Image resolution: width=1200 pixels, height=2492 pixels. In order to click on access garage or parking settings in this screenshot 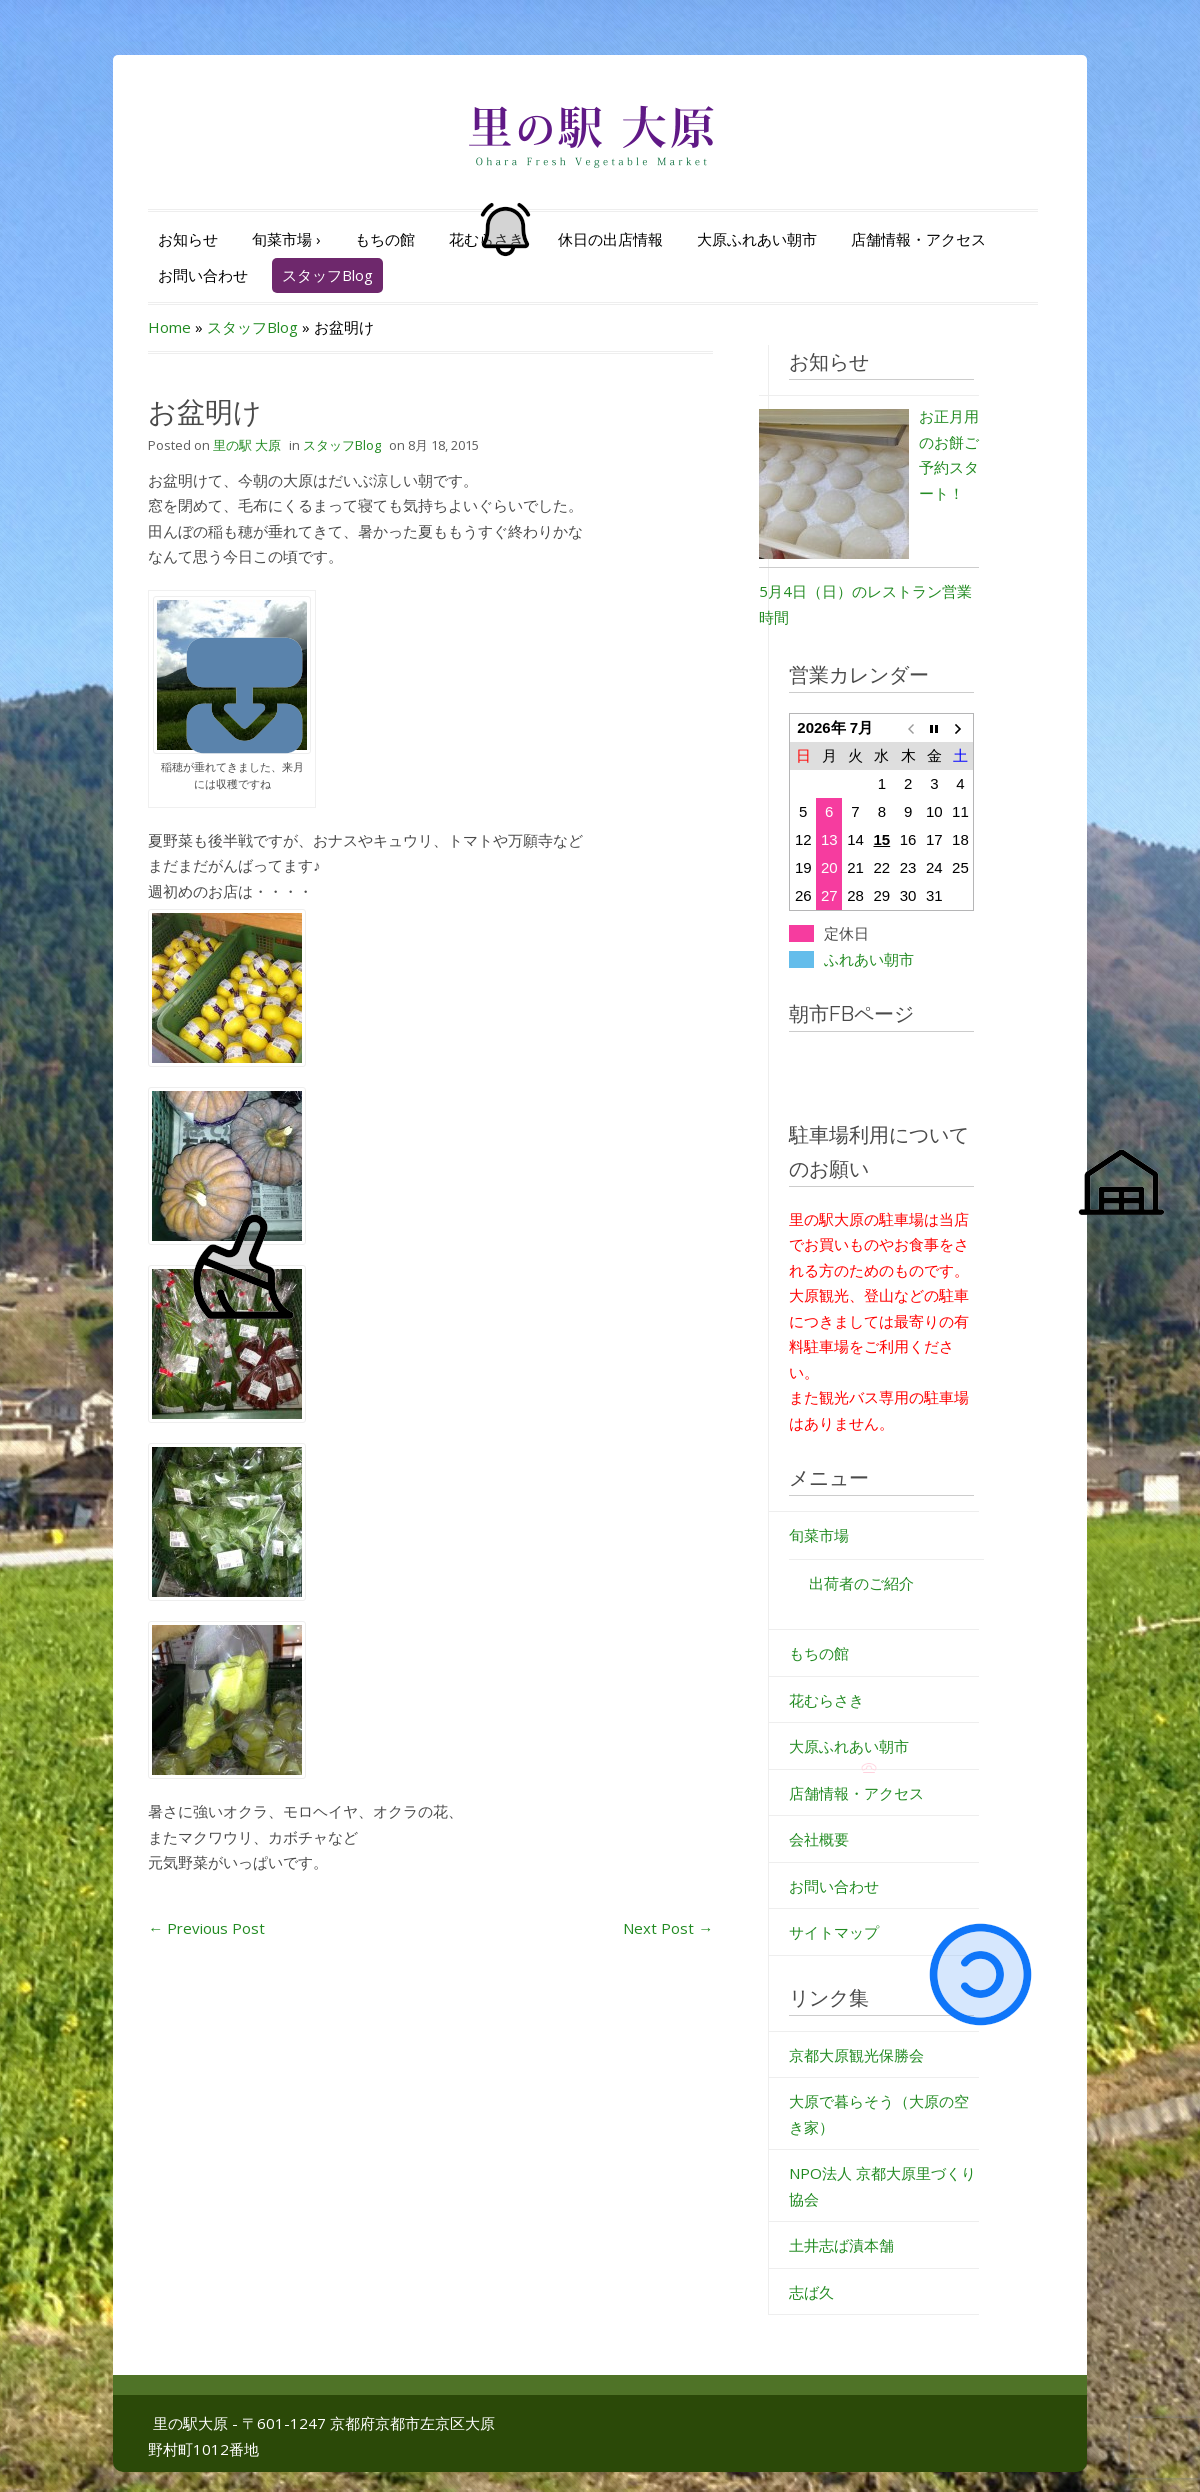, I will do `click(1121, 1186)`.